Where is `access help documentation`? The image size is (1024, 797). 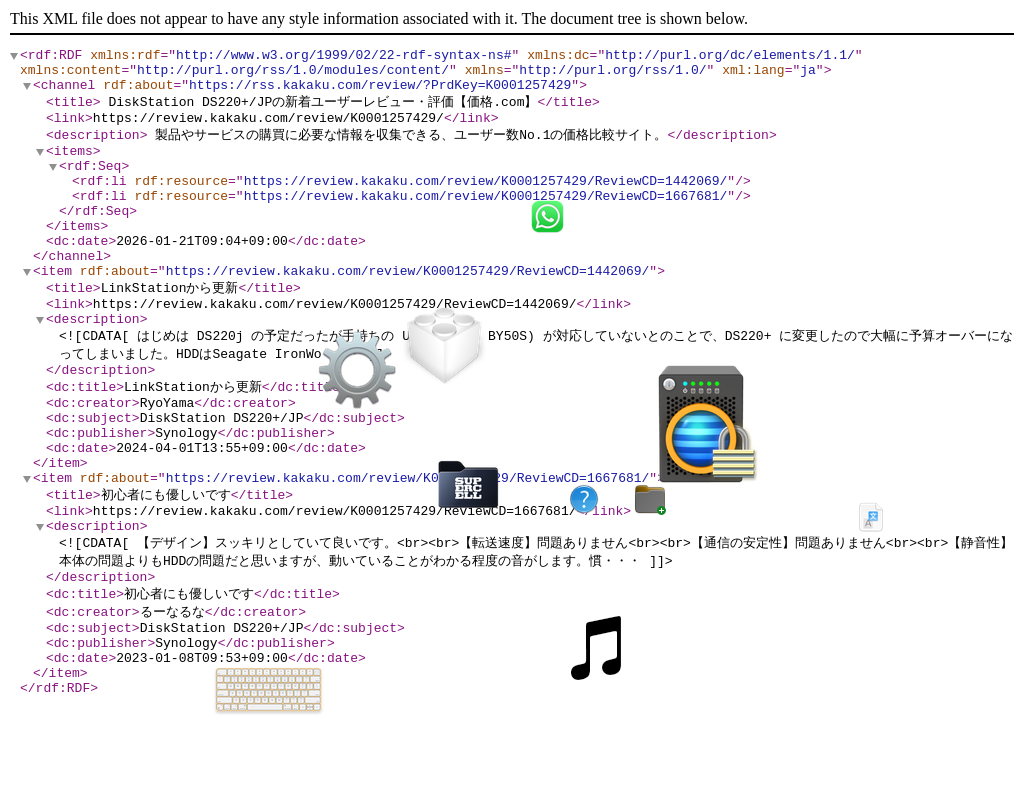
access help documentation is located at coordinates (584, 499).